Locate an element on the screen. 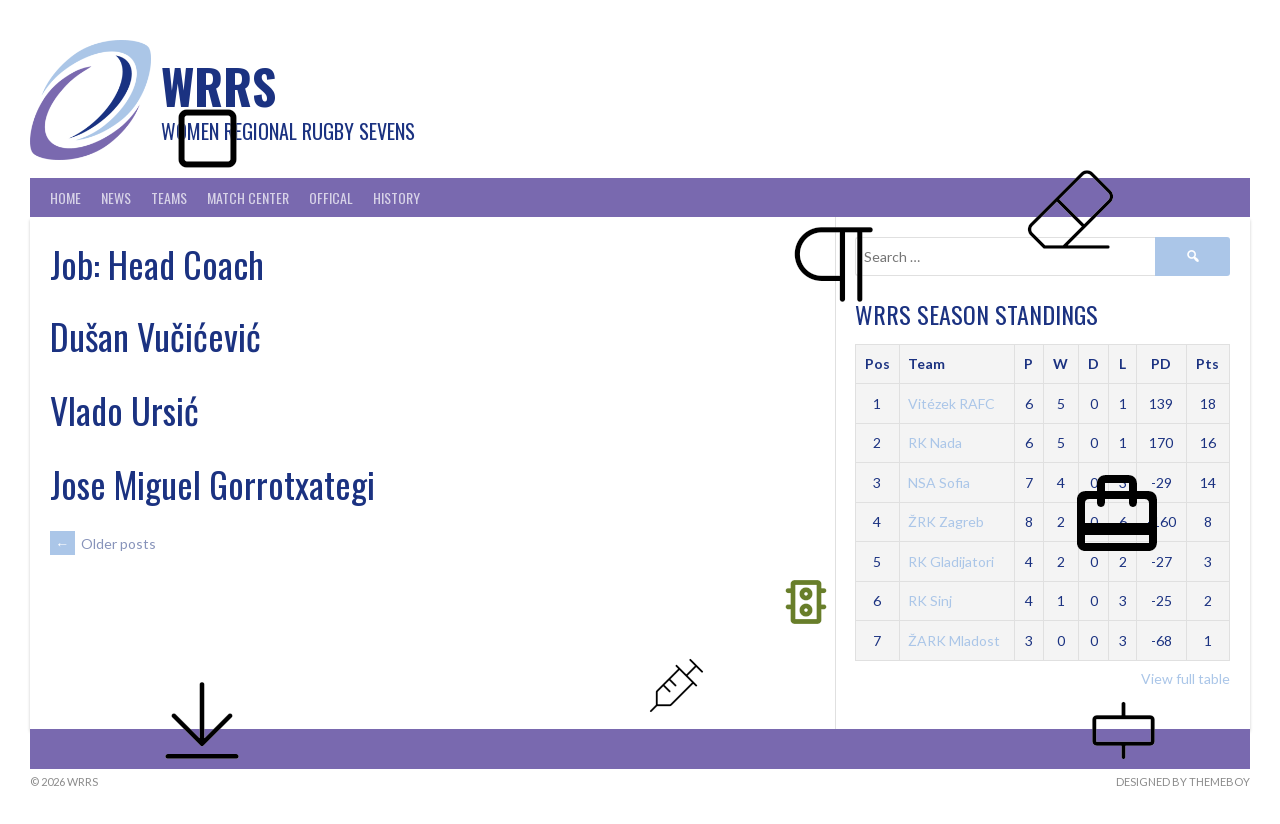 This screenshot has height=824, width=1280. access vaccination or immunization records is located at coordinates (676, 685).